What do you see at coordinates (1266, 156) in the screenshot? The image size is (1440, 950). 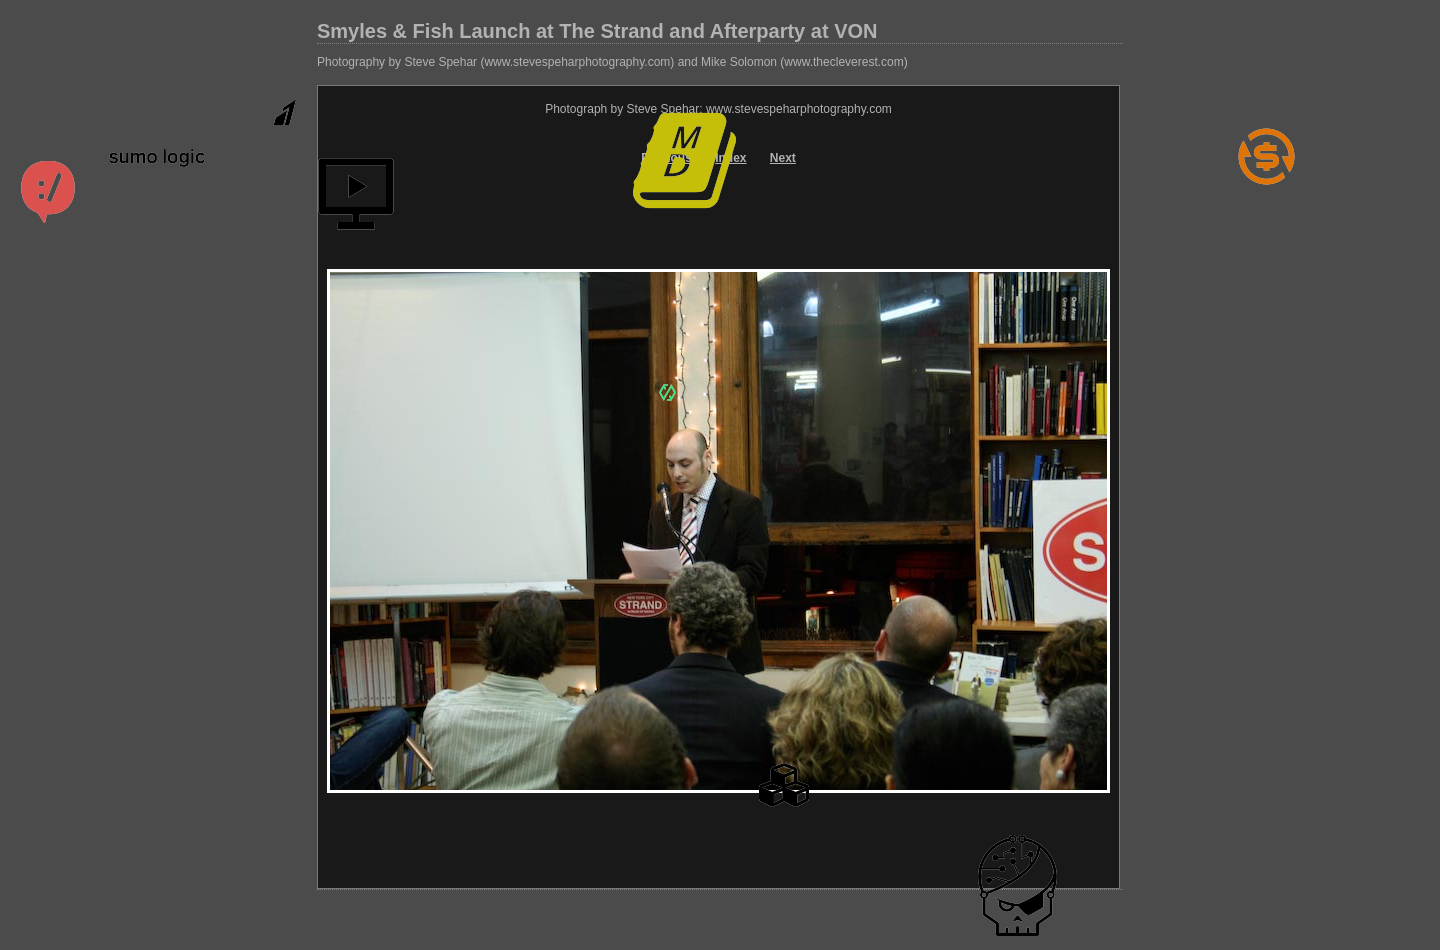 I see `currency exchange or conversion` at bounding box center [1266, 156].